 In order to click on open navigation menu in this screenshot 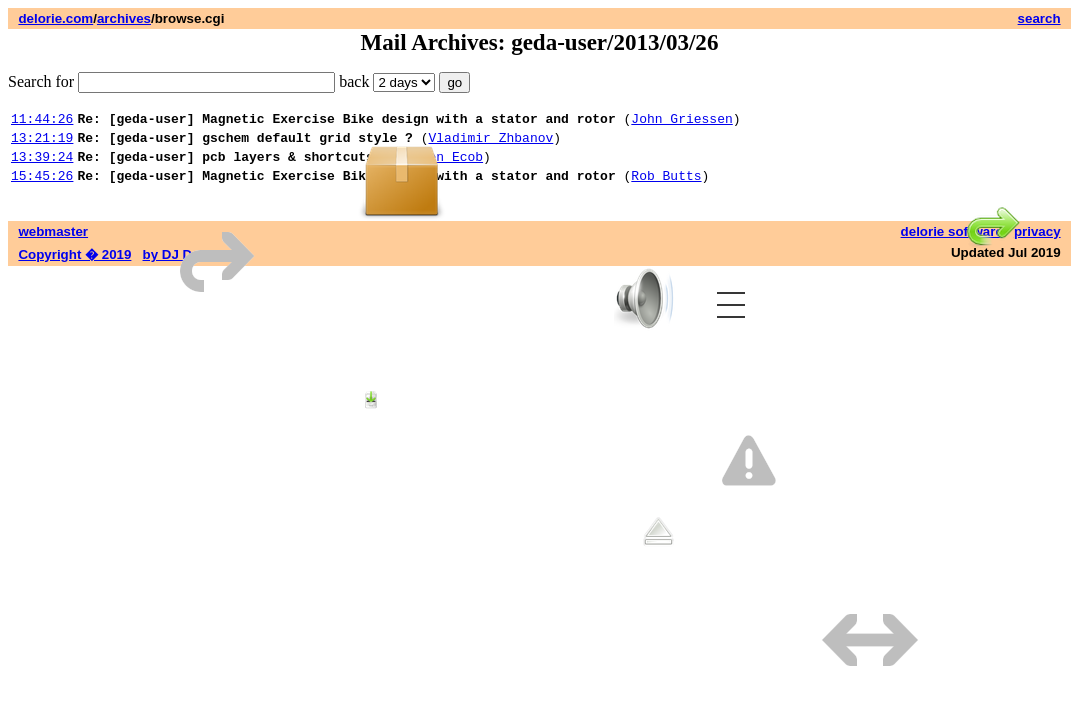, I will do `click(731, 306)`.